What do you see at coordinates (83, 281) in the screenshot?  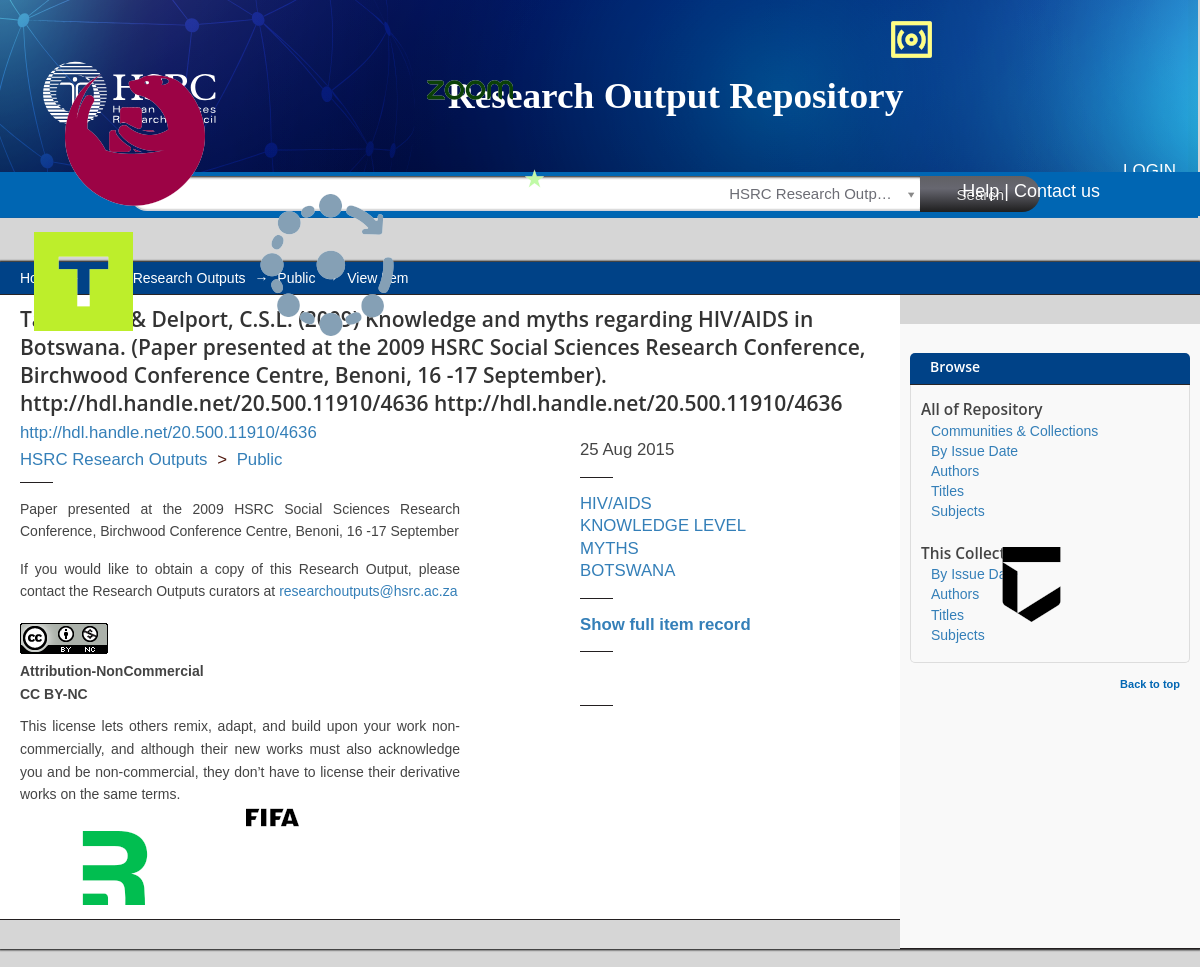 I see `open telegraph publishing platform` at bounding box center [83, 281].